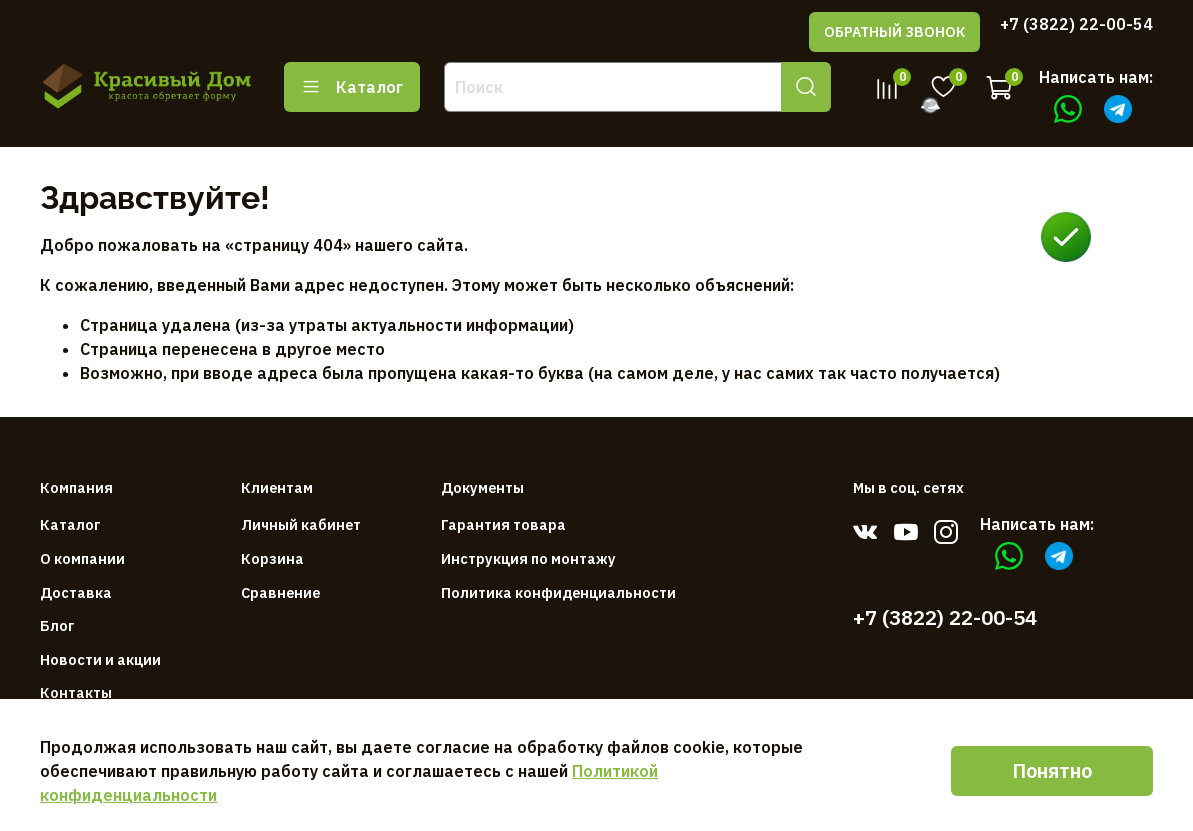  Describe the element at coordinates (1038, 209) in the screenshot. I see `indicates a successfully completed action` at that location.